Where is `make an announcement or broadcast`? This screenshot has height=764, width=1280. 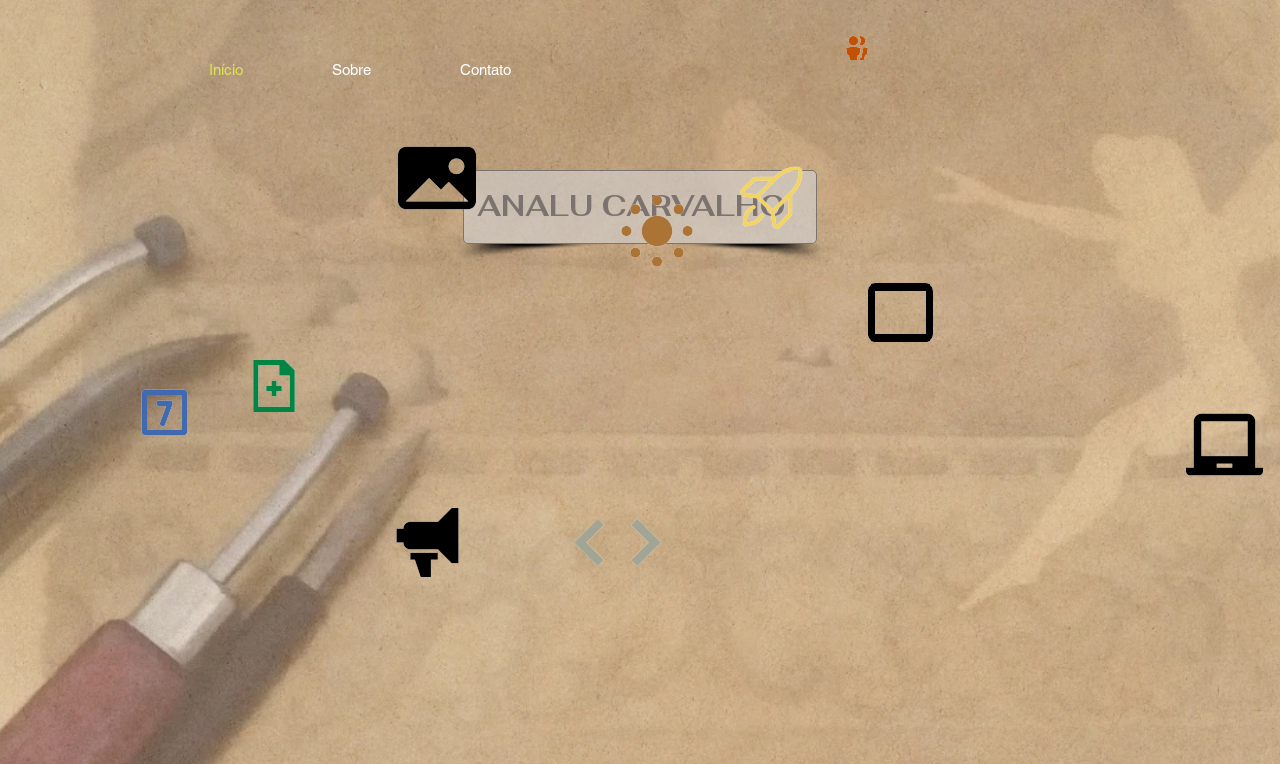 make an announcement or broadcast is located at coordinates (427, 542).